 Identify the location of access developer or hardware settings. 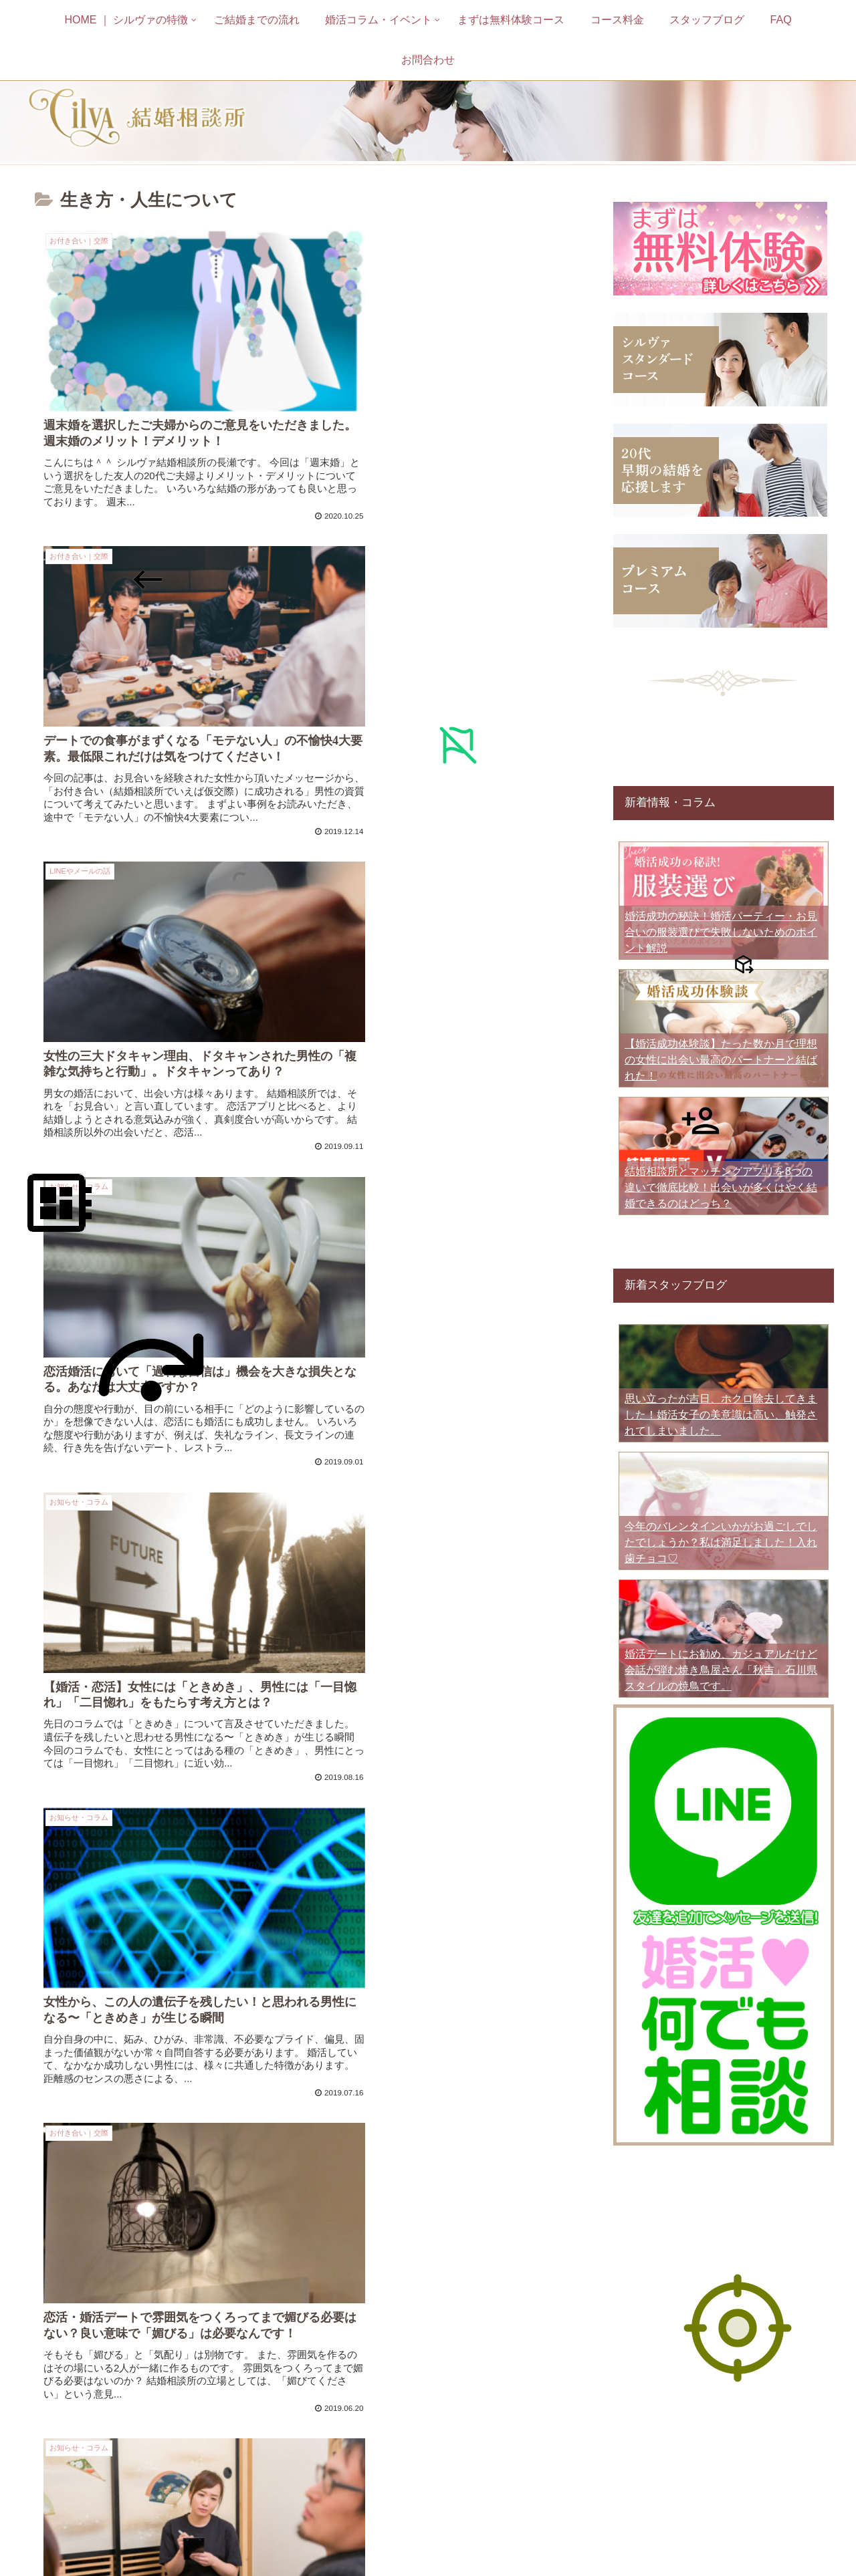
(60, 1203).